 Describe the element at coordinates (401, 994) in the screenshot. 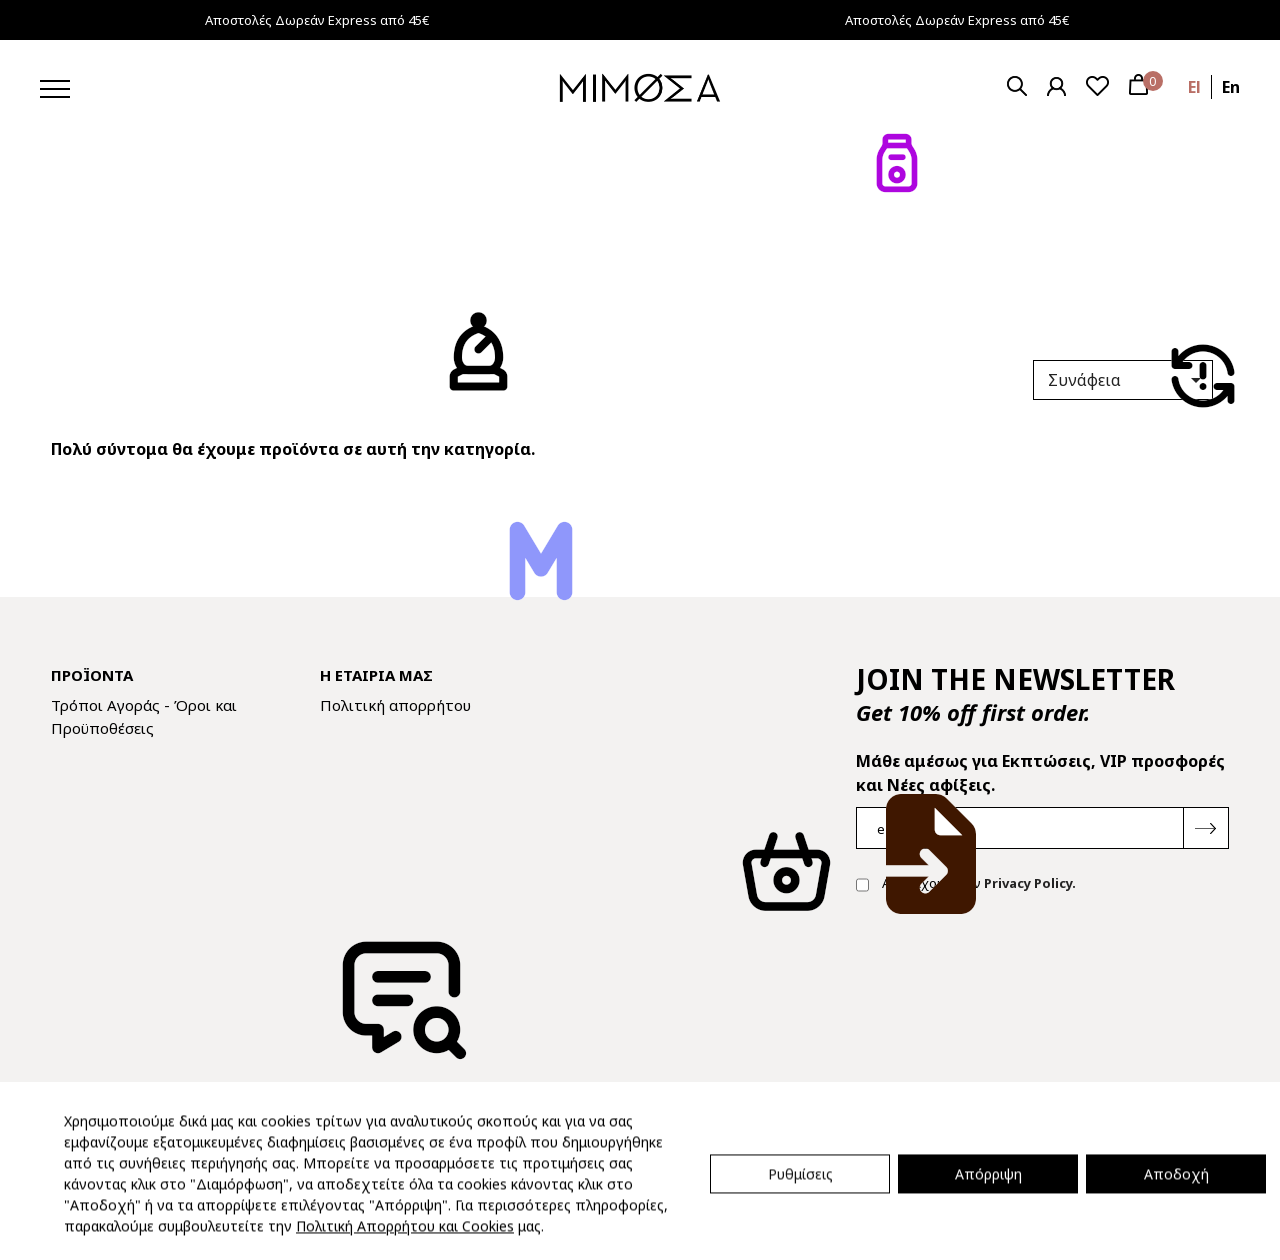

I see `search through your messages` at that location.